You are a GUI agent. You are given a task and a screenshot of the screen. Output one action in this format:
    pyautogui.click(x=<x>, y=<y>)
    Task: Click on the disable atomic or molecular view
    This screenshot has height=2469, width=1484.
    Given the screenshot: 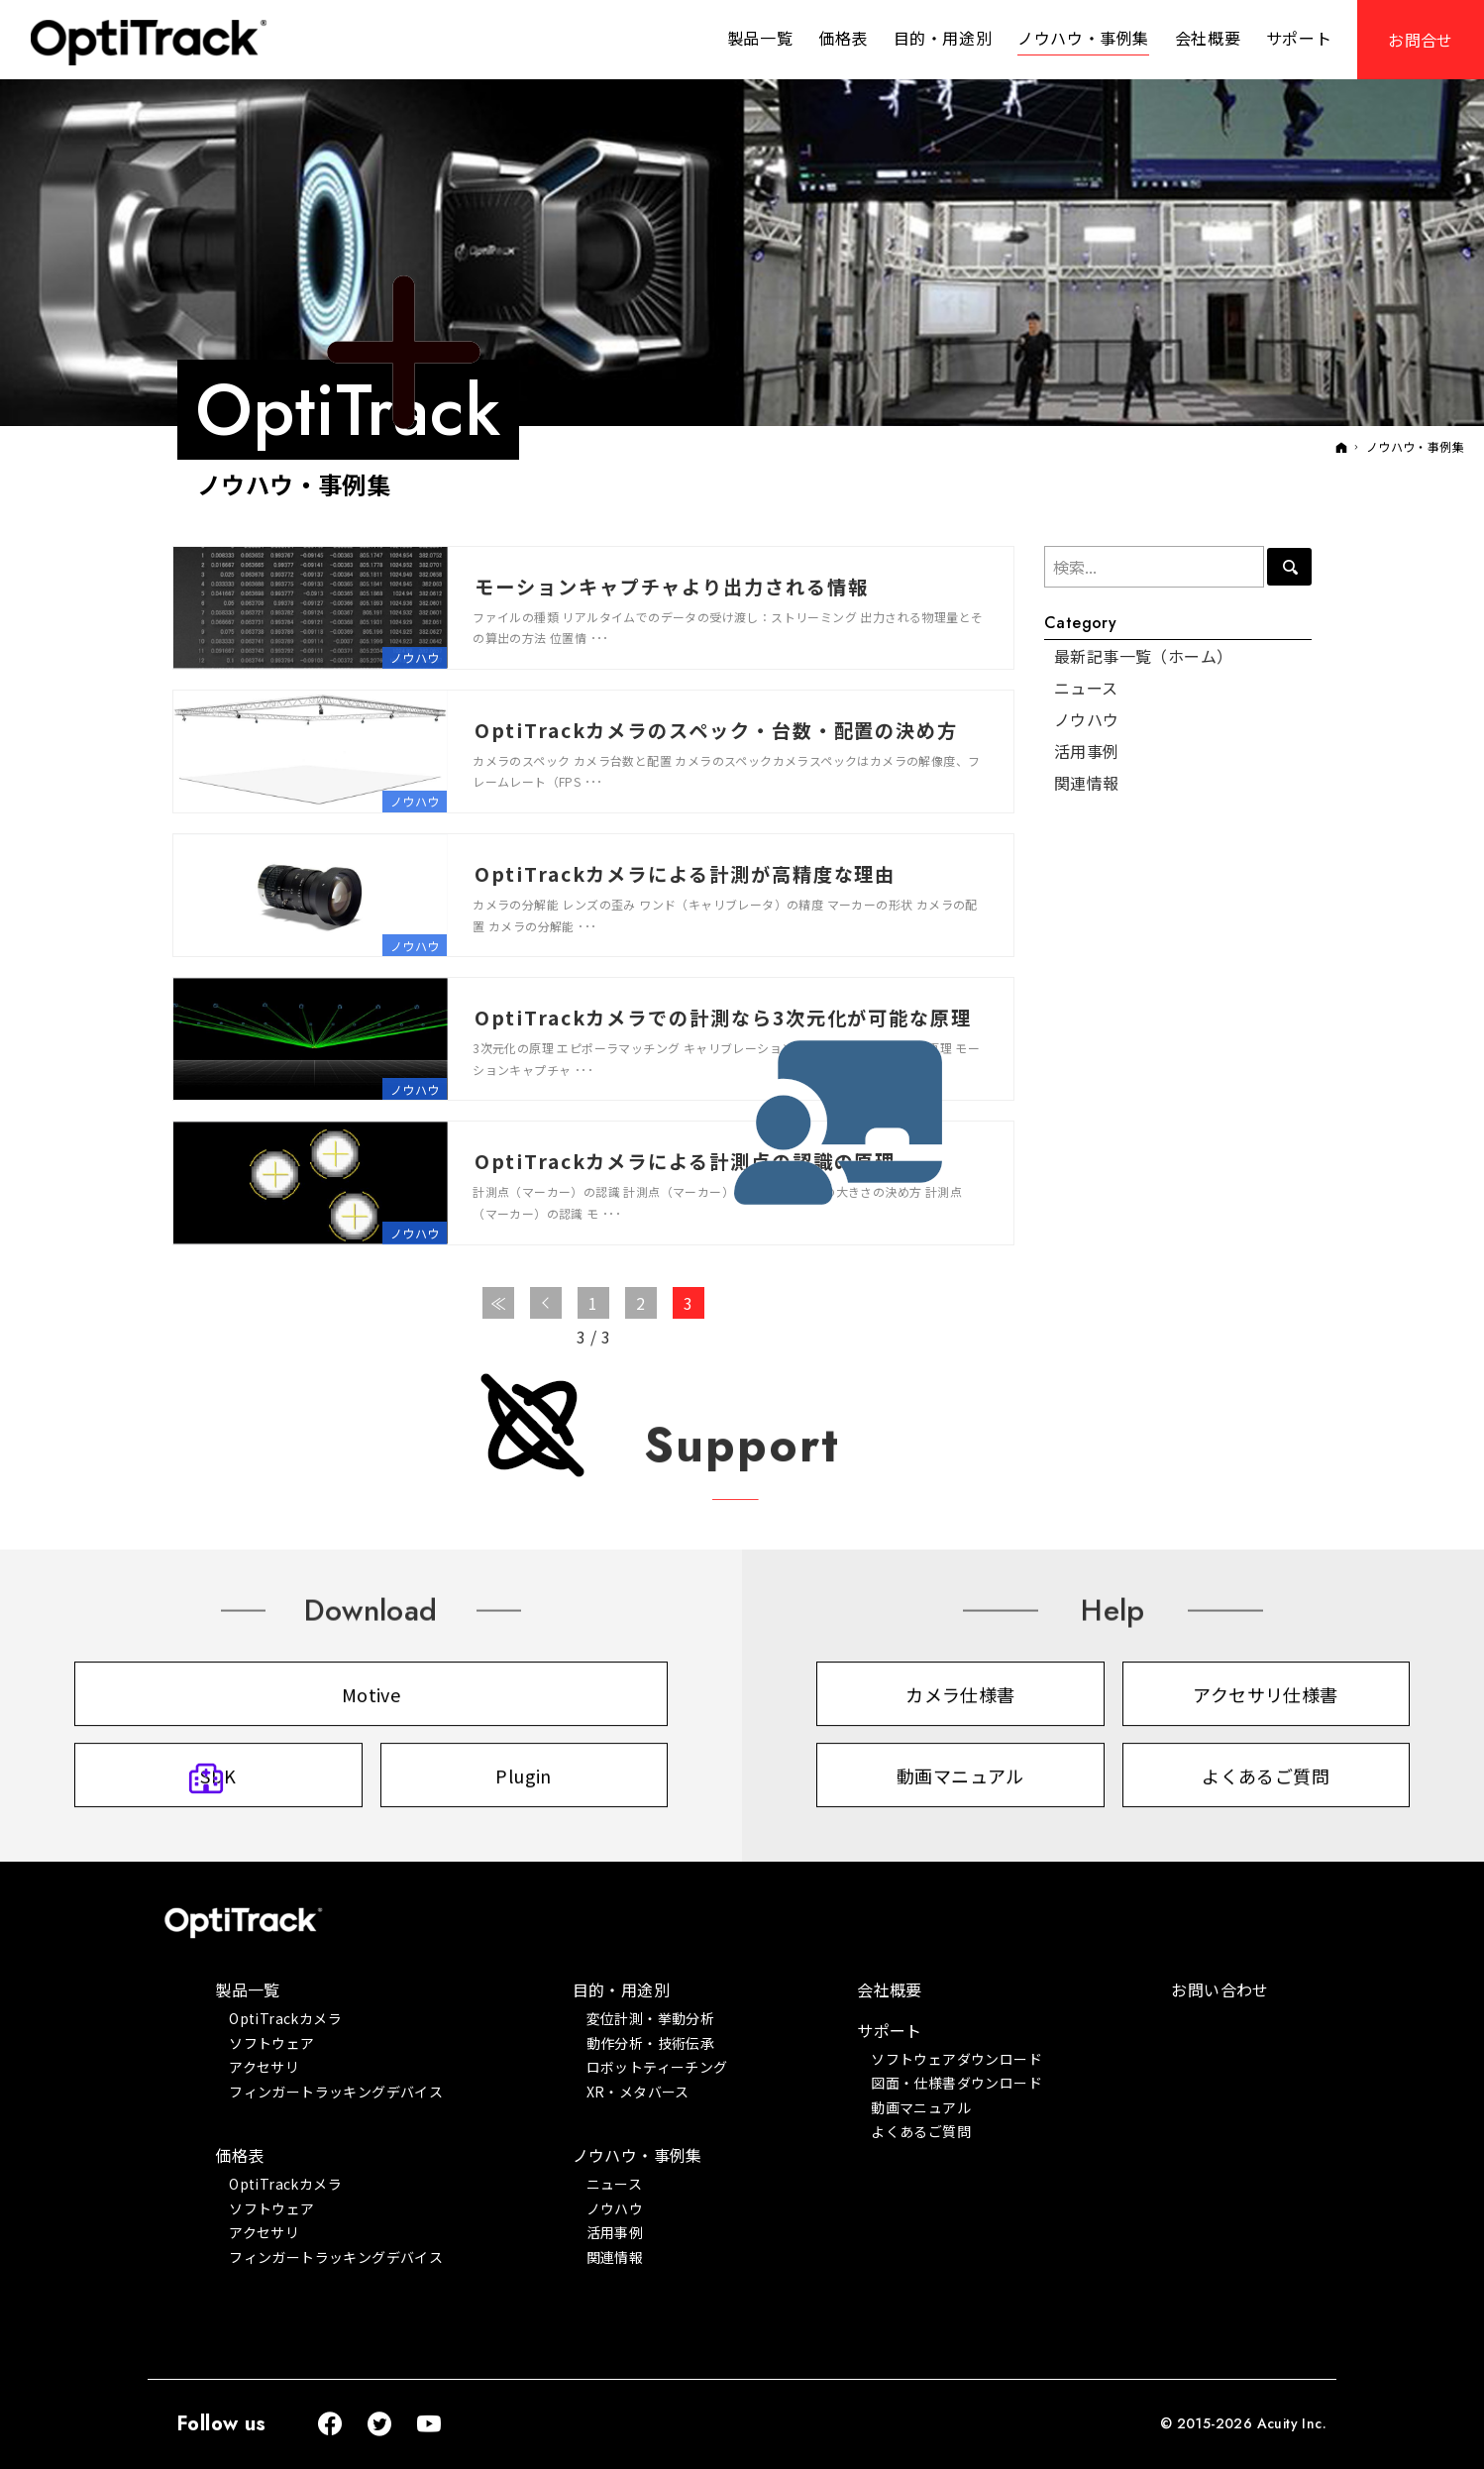 What is the action you would take?
    pyautogui.click(x=532, y=1425)
    